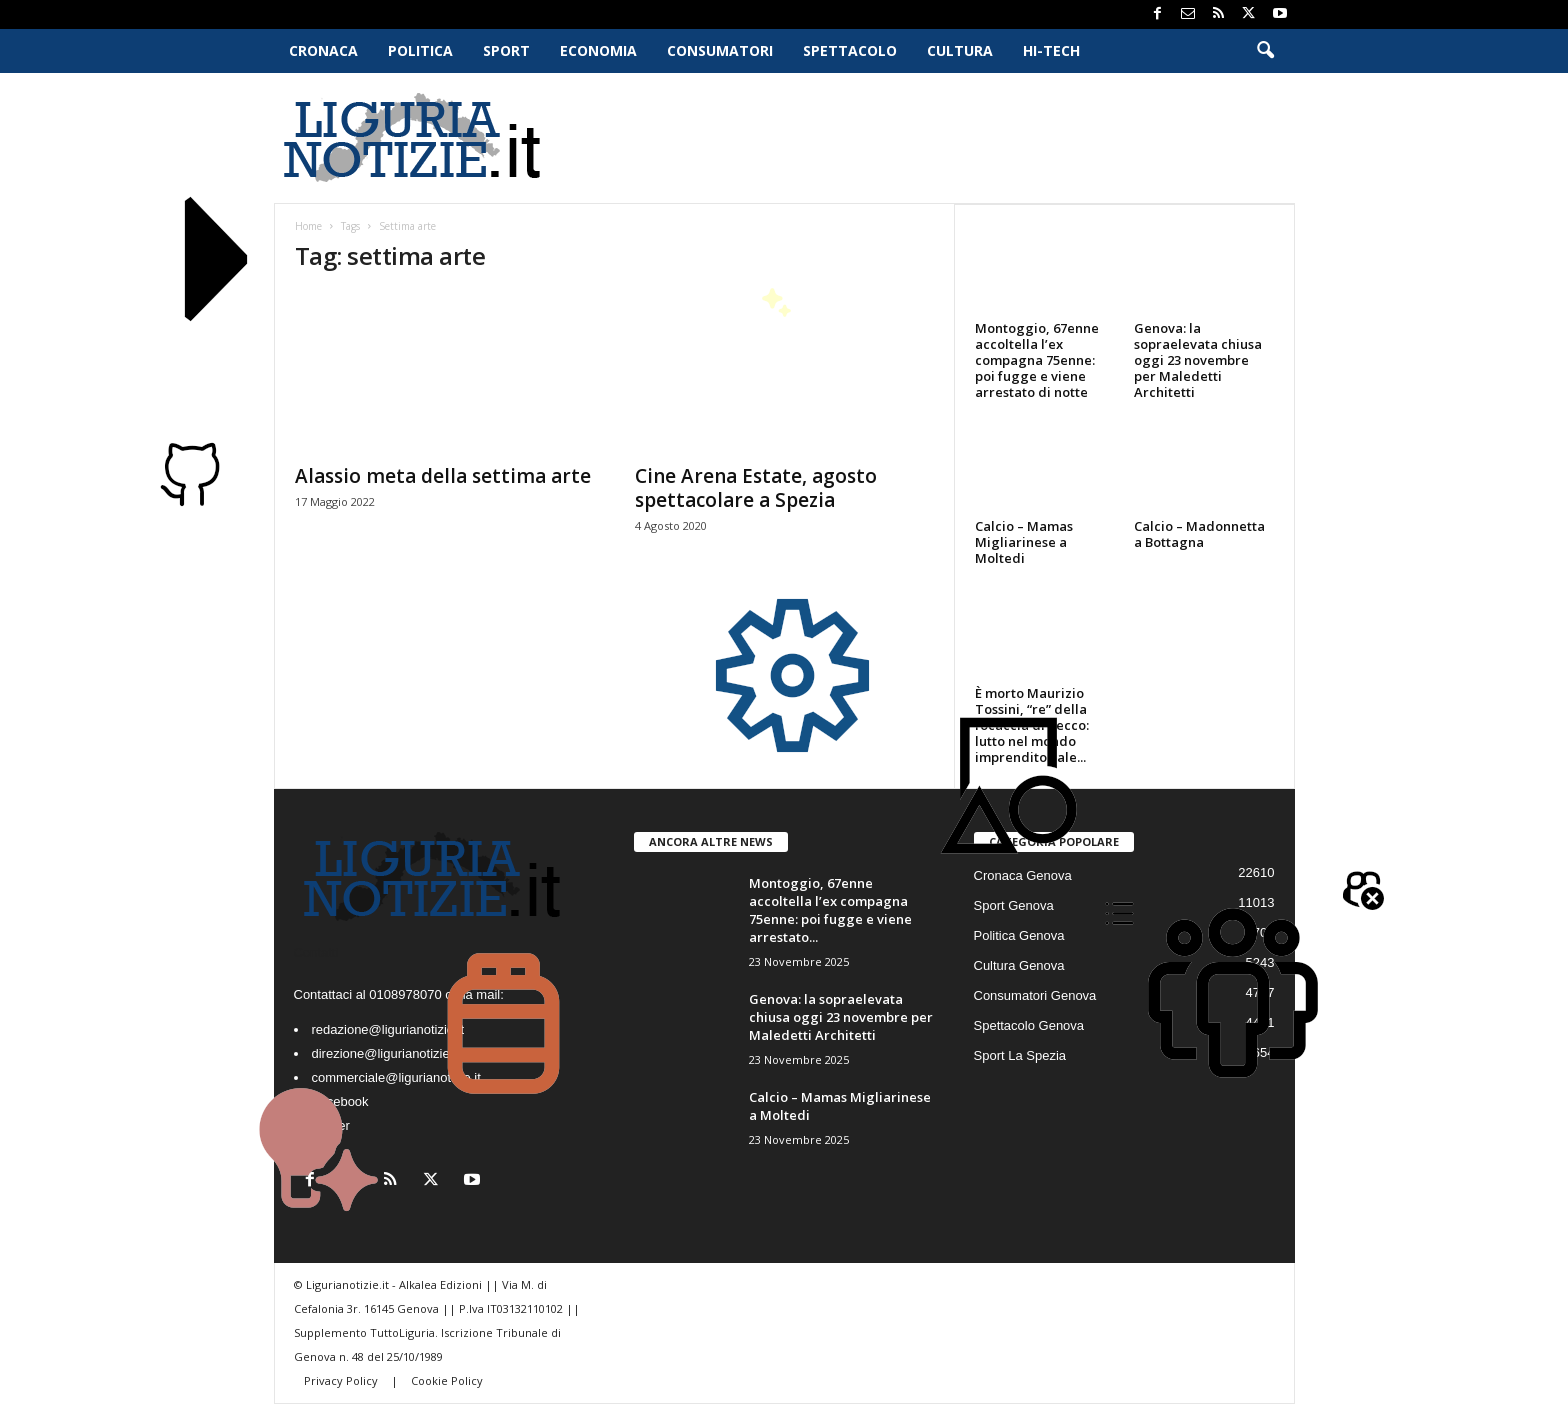  Describe the element at coordinates (792, 675) in the screenshot. I see `access settings or preferences` at that location.